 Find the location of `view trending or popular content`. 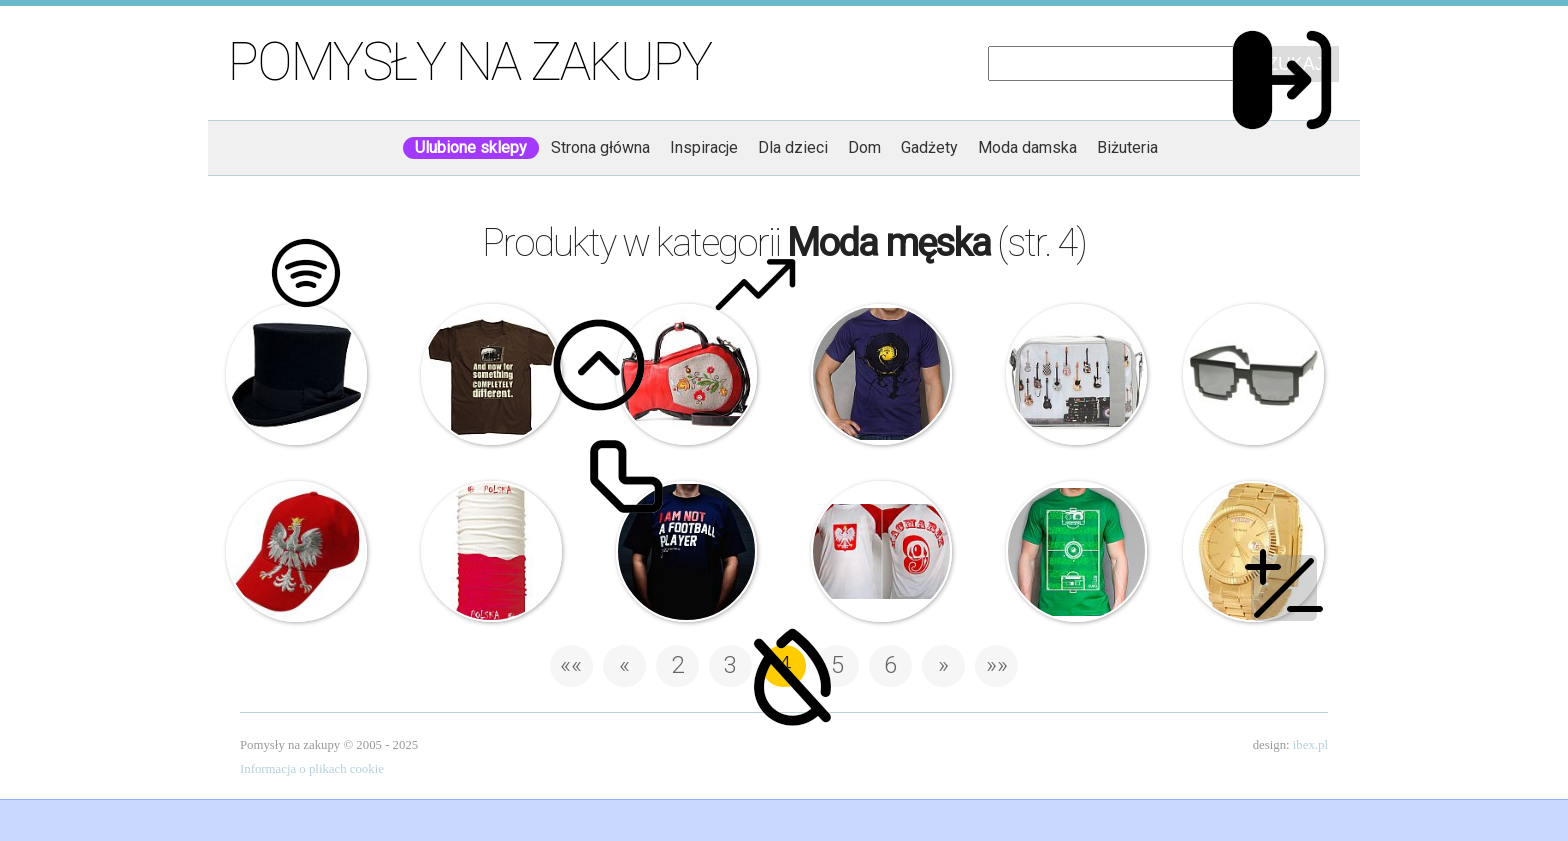

view trending or popular content is located at coordinates (755, 287).